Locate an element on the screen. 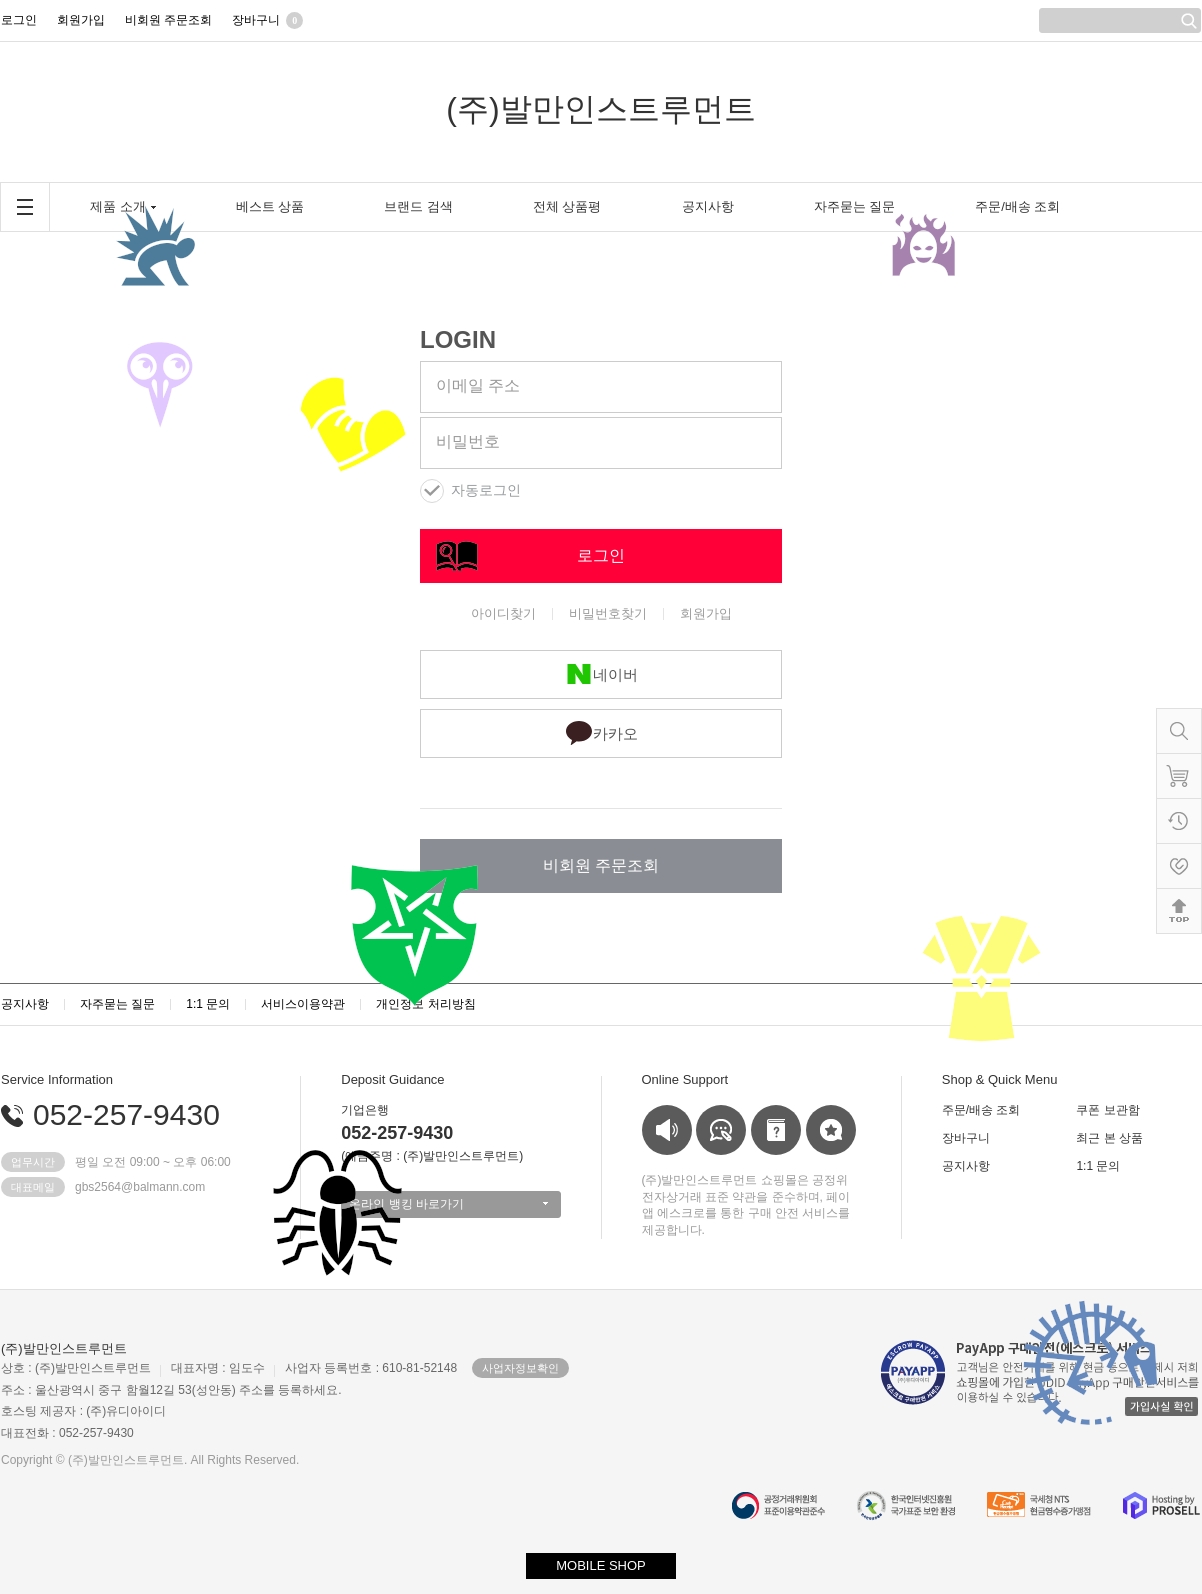  pyromaniac character class or trait indicator is located at coordinates (923, 244).